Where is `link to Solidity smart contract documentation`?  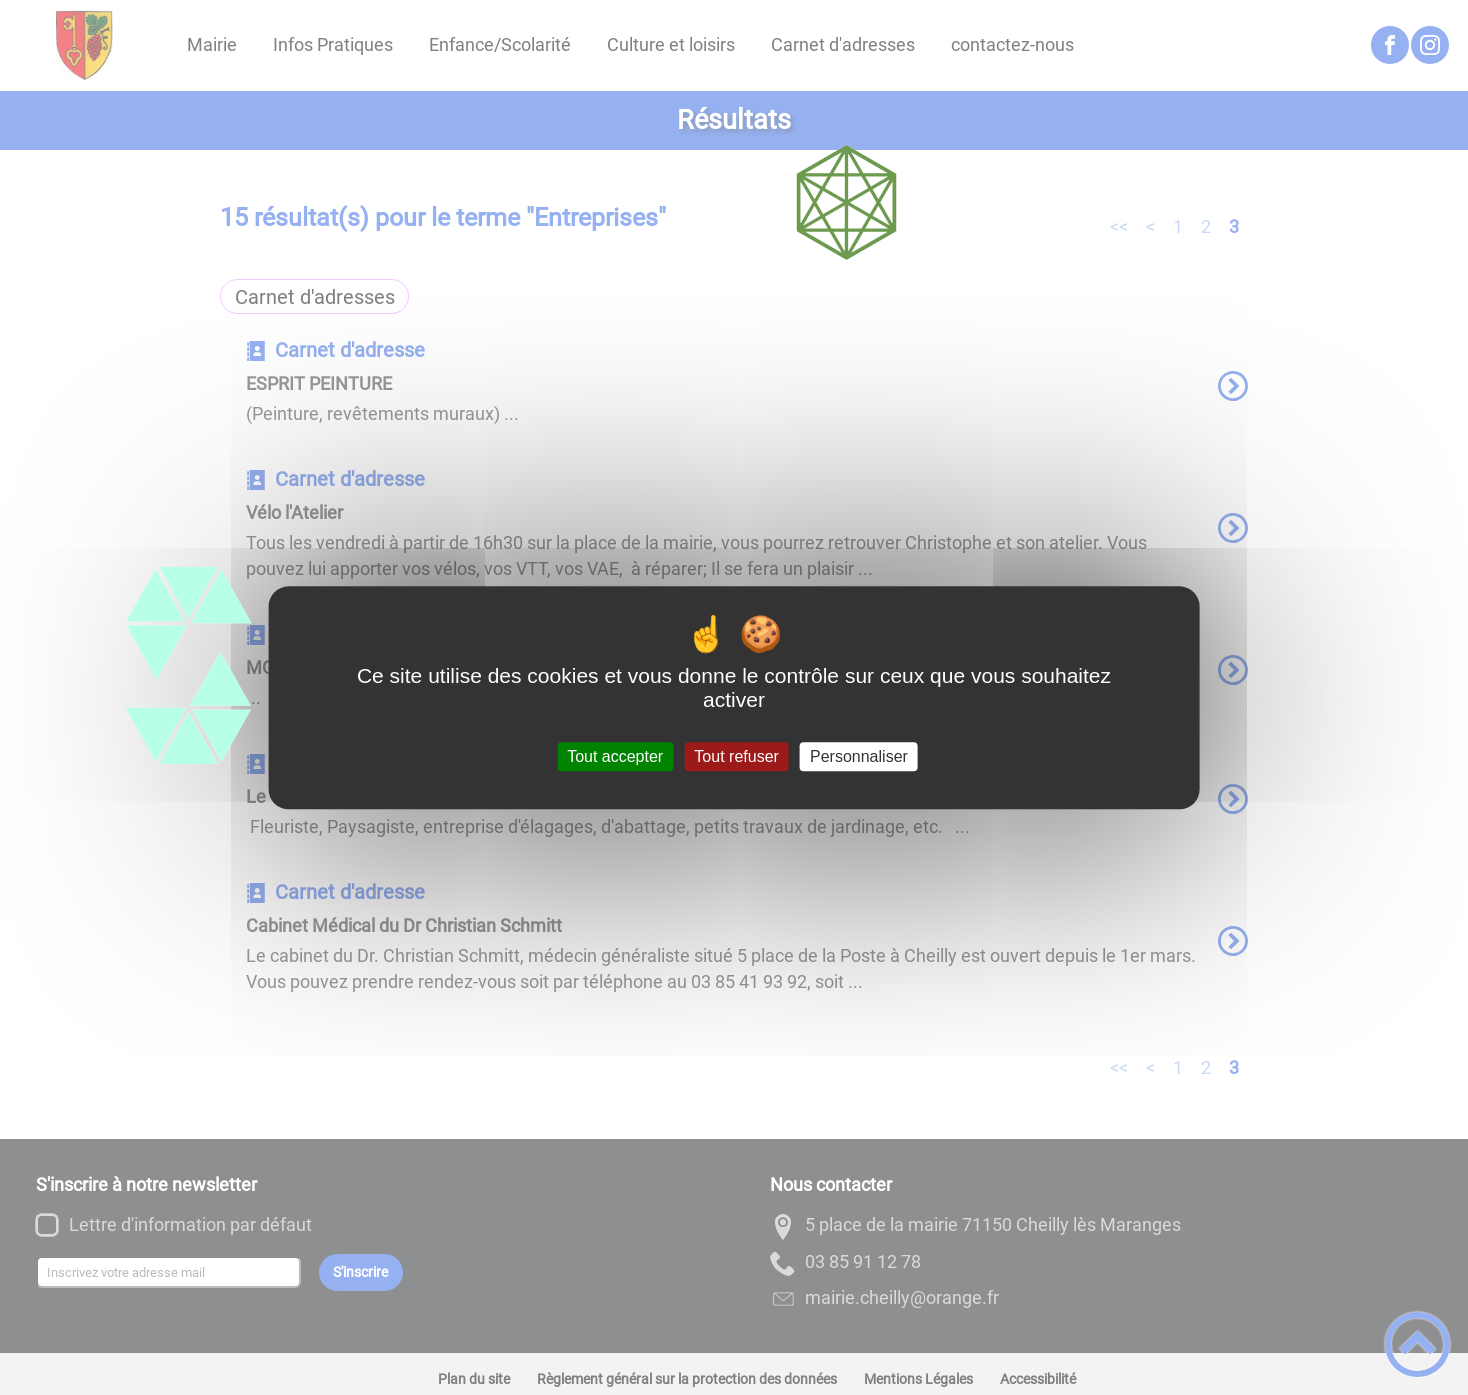 link to Solidity smart contract documentation is located at coordinates (188, 665).